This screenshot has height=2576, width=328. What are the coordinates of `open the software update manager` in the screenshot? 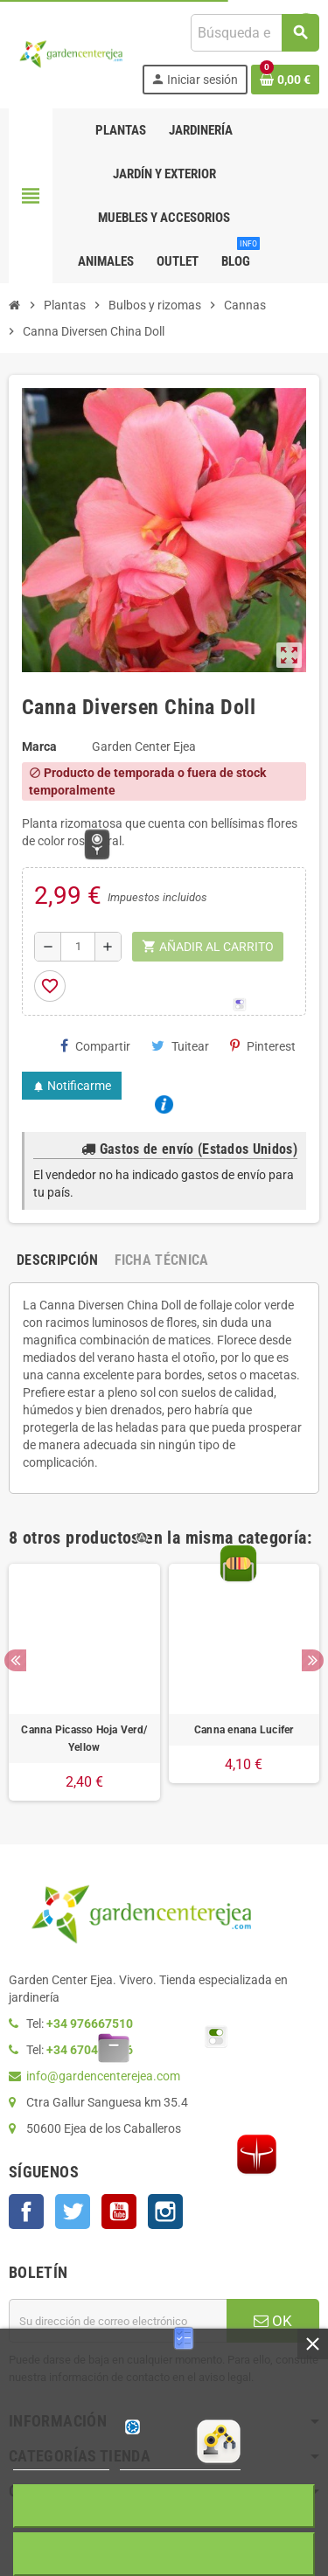 It's located at (142, 1538).